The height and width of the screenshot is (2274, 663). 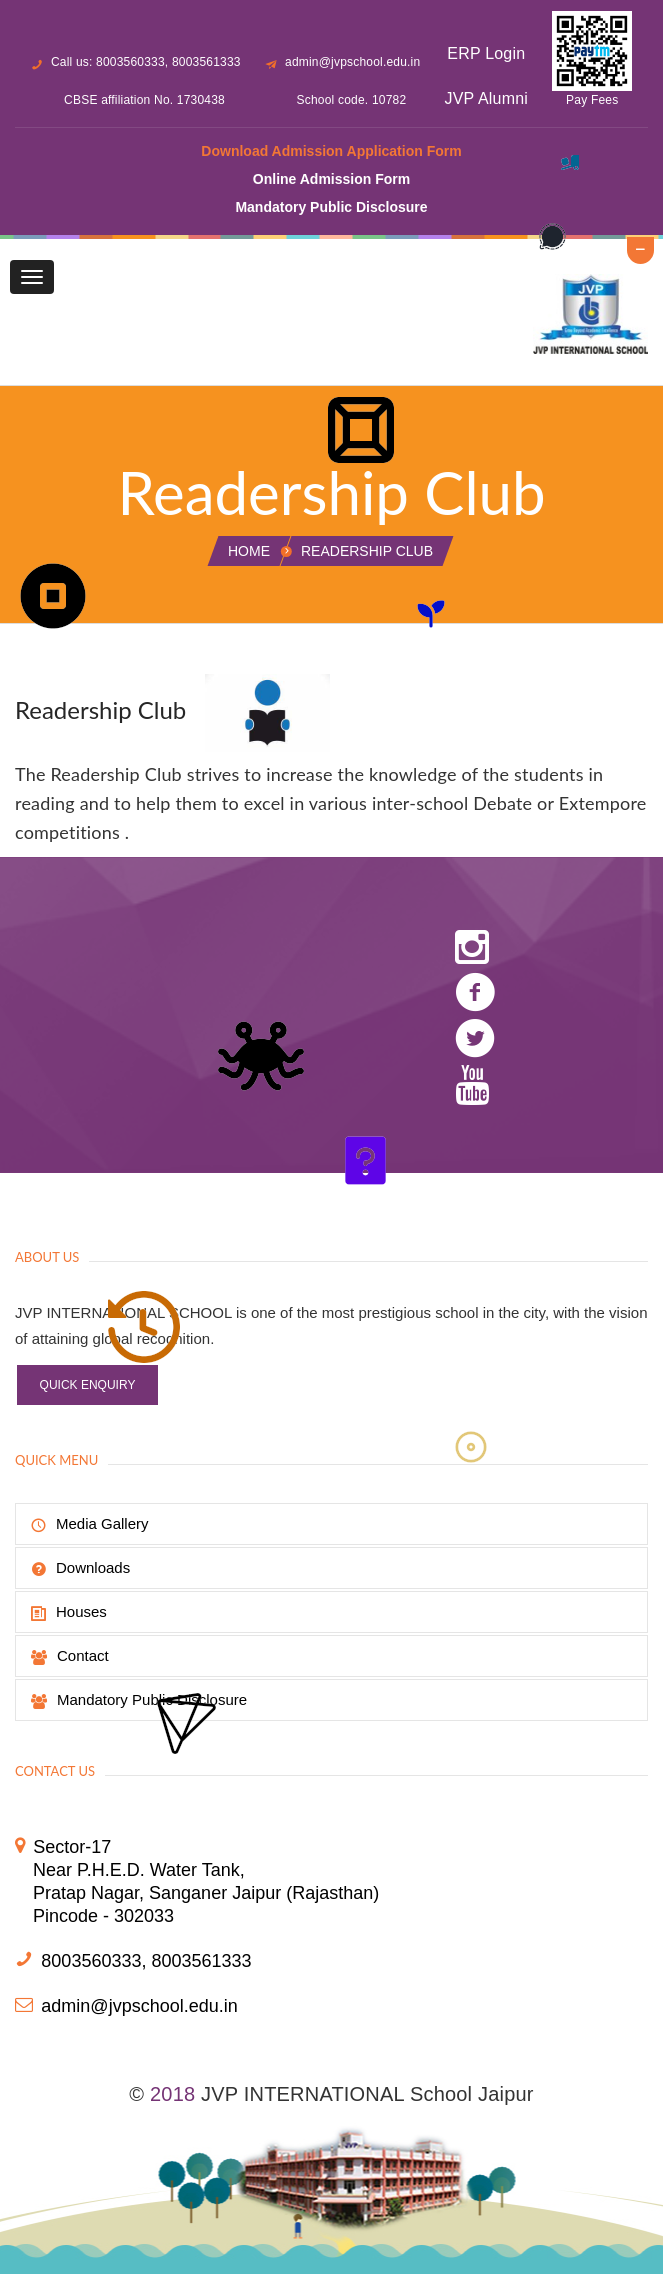 What do you see at coordinates (144, 1327) in the screenshot?
I see `view history or recent activity` at bounding box center [144, 1327].